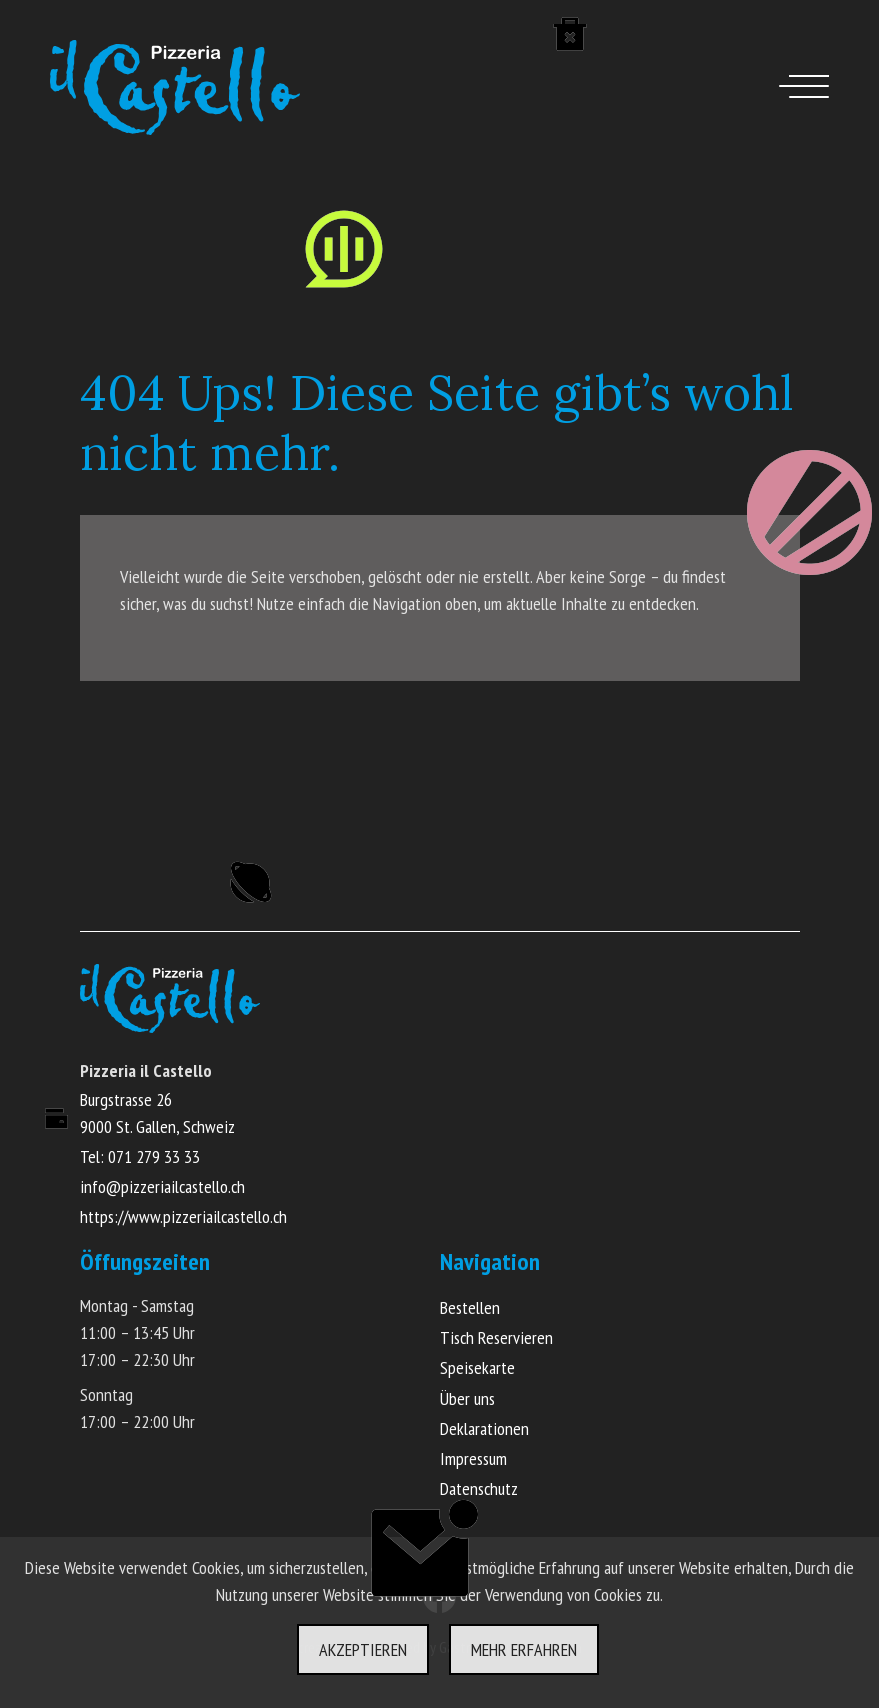  What do you see at coordinates (420, 1553) in the screenshot?
I see `indicates unread mail or messages` at bounding box center [420, 1553].